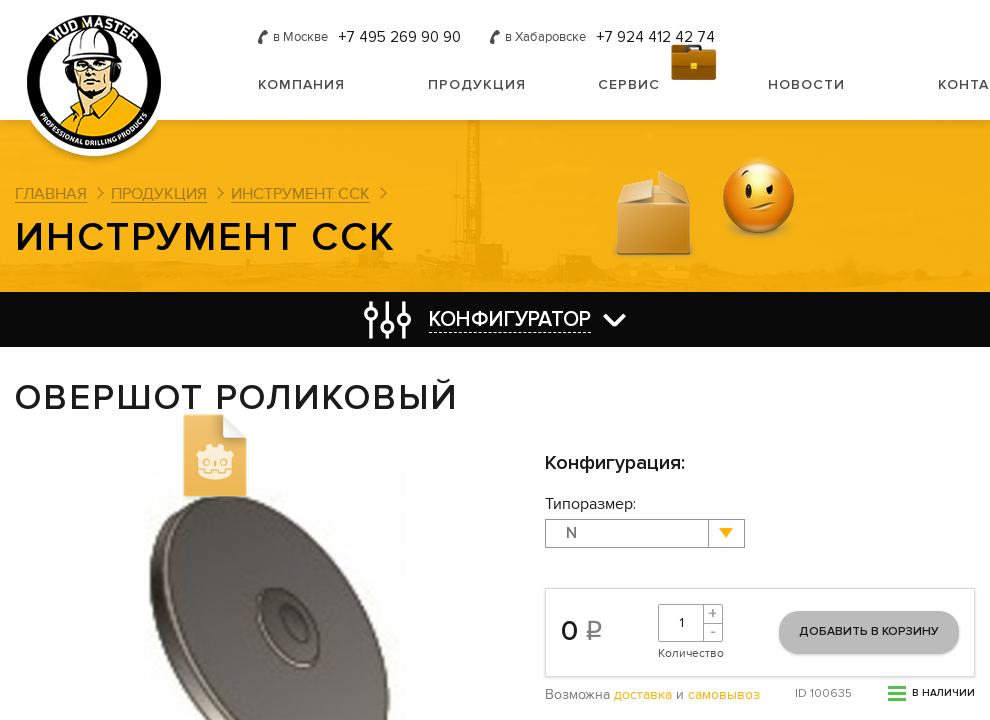 Image resolution: width=990 pixels, height=720 pixels. Describe the element at coordinates (215, 457) in the screenshot. I see `godot engine resource file` at that location.